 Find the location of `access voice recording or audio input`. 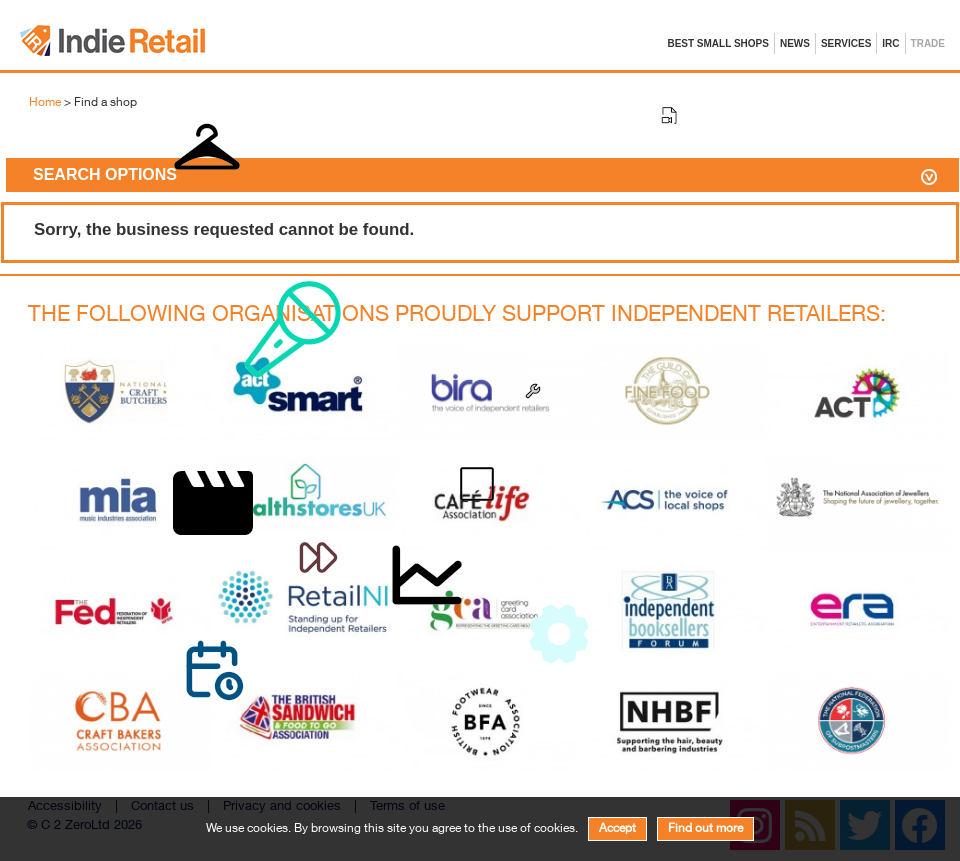

access voice recording or audio input is located at coordinates (291, 331).